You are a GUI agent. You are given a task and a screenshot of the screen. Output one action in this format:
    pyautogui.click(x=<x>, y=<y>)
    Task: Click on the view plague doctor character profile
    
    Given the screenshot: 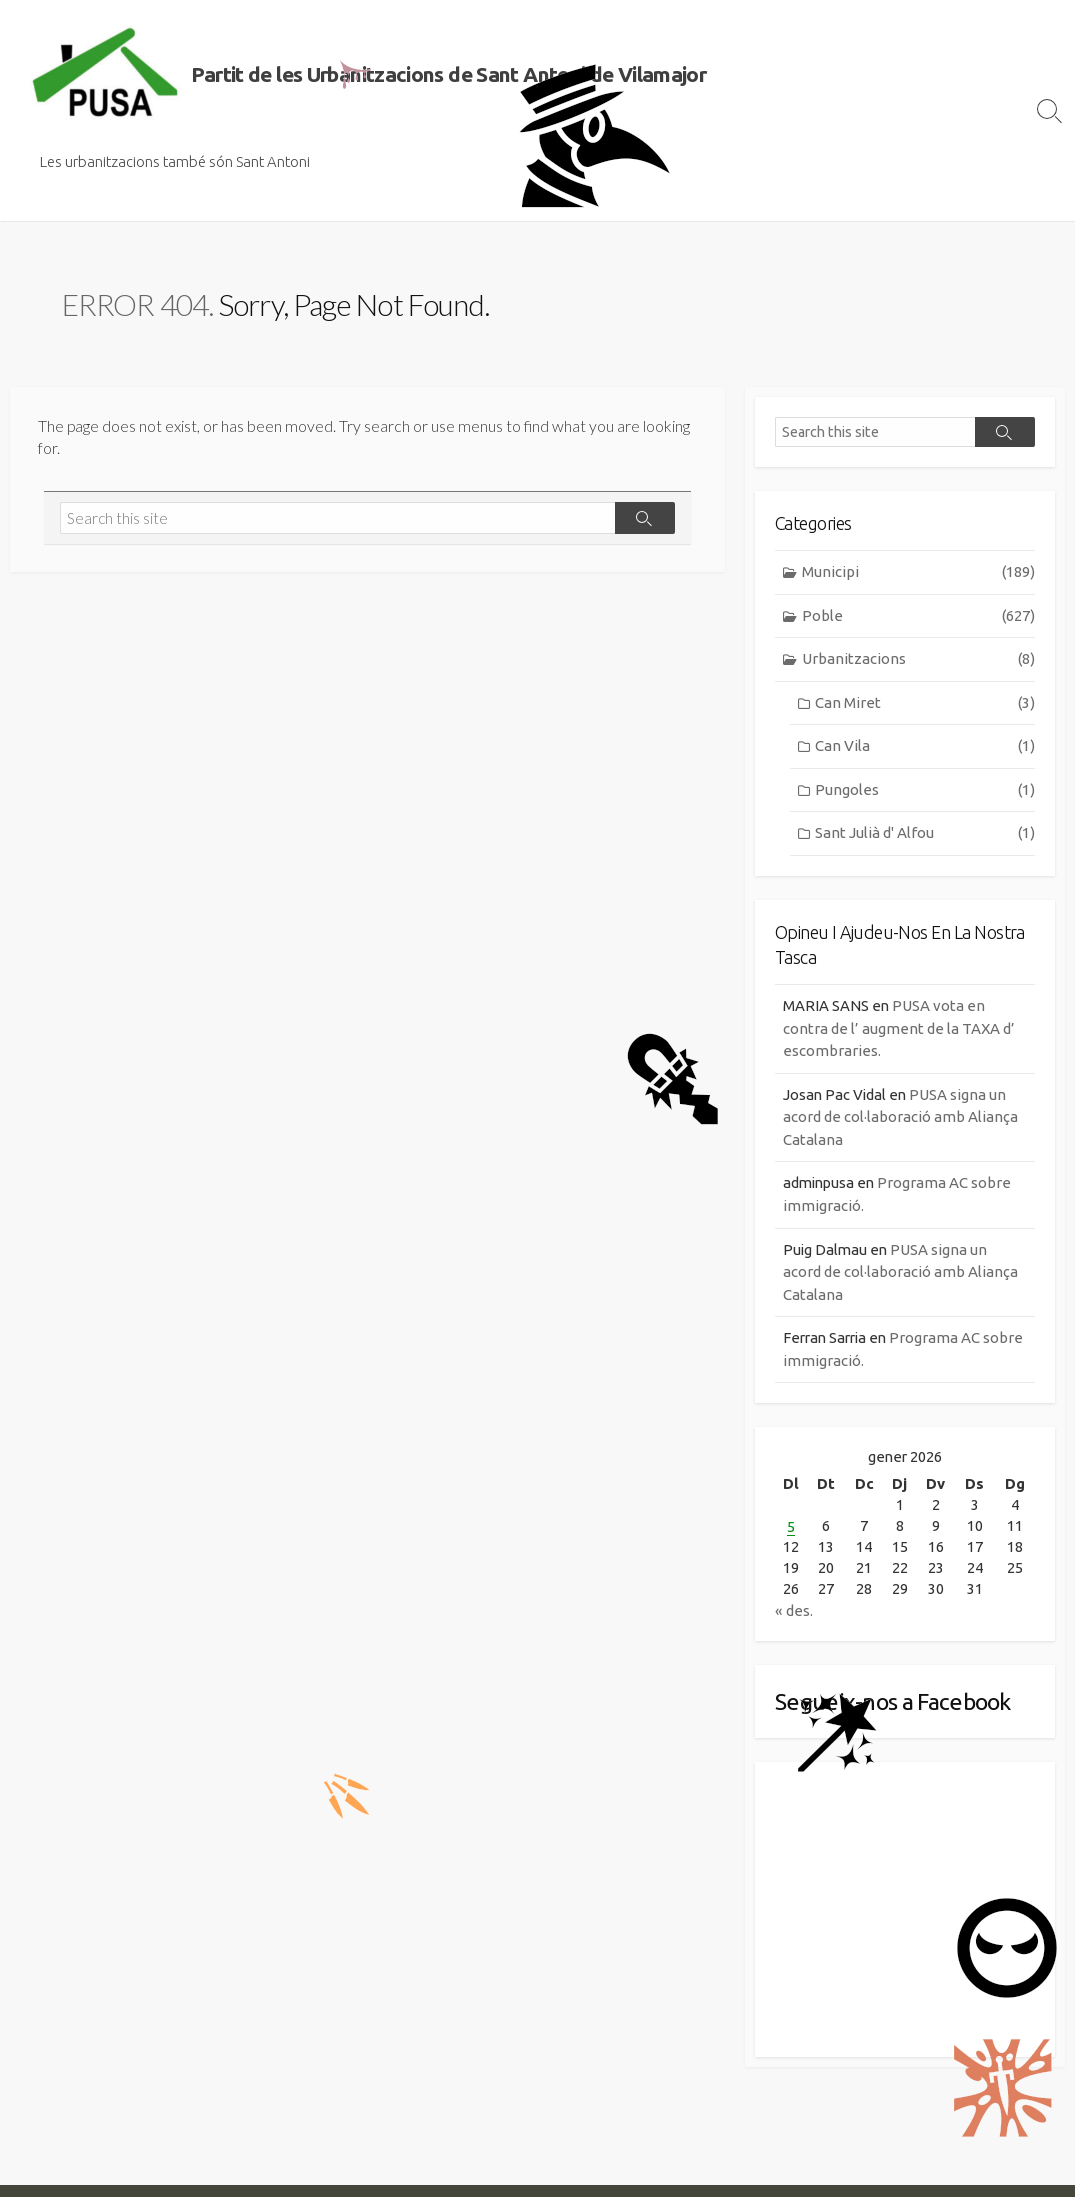 What is the action you would take?
    pyautogui.click(x=594, y=134)
    